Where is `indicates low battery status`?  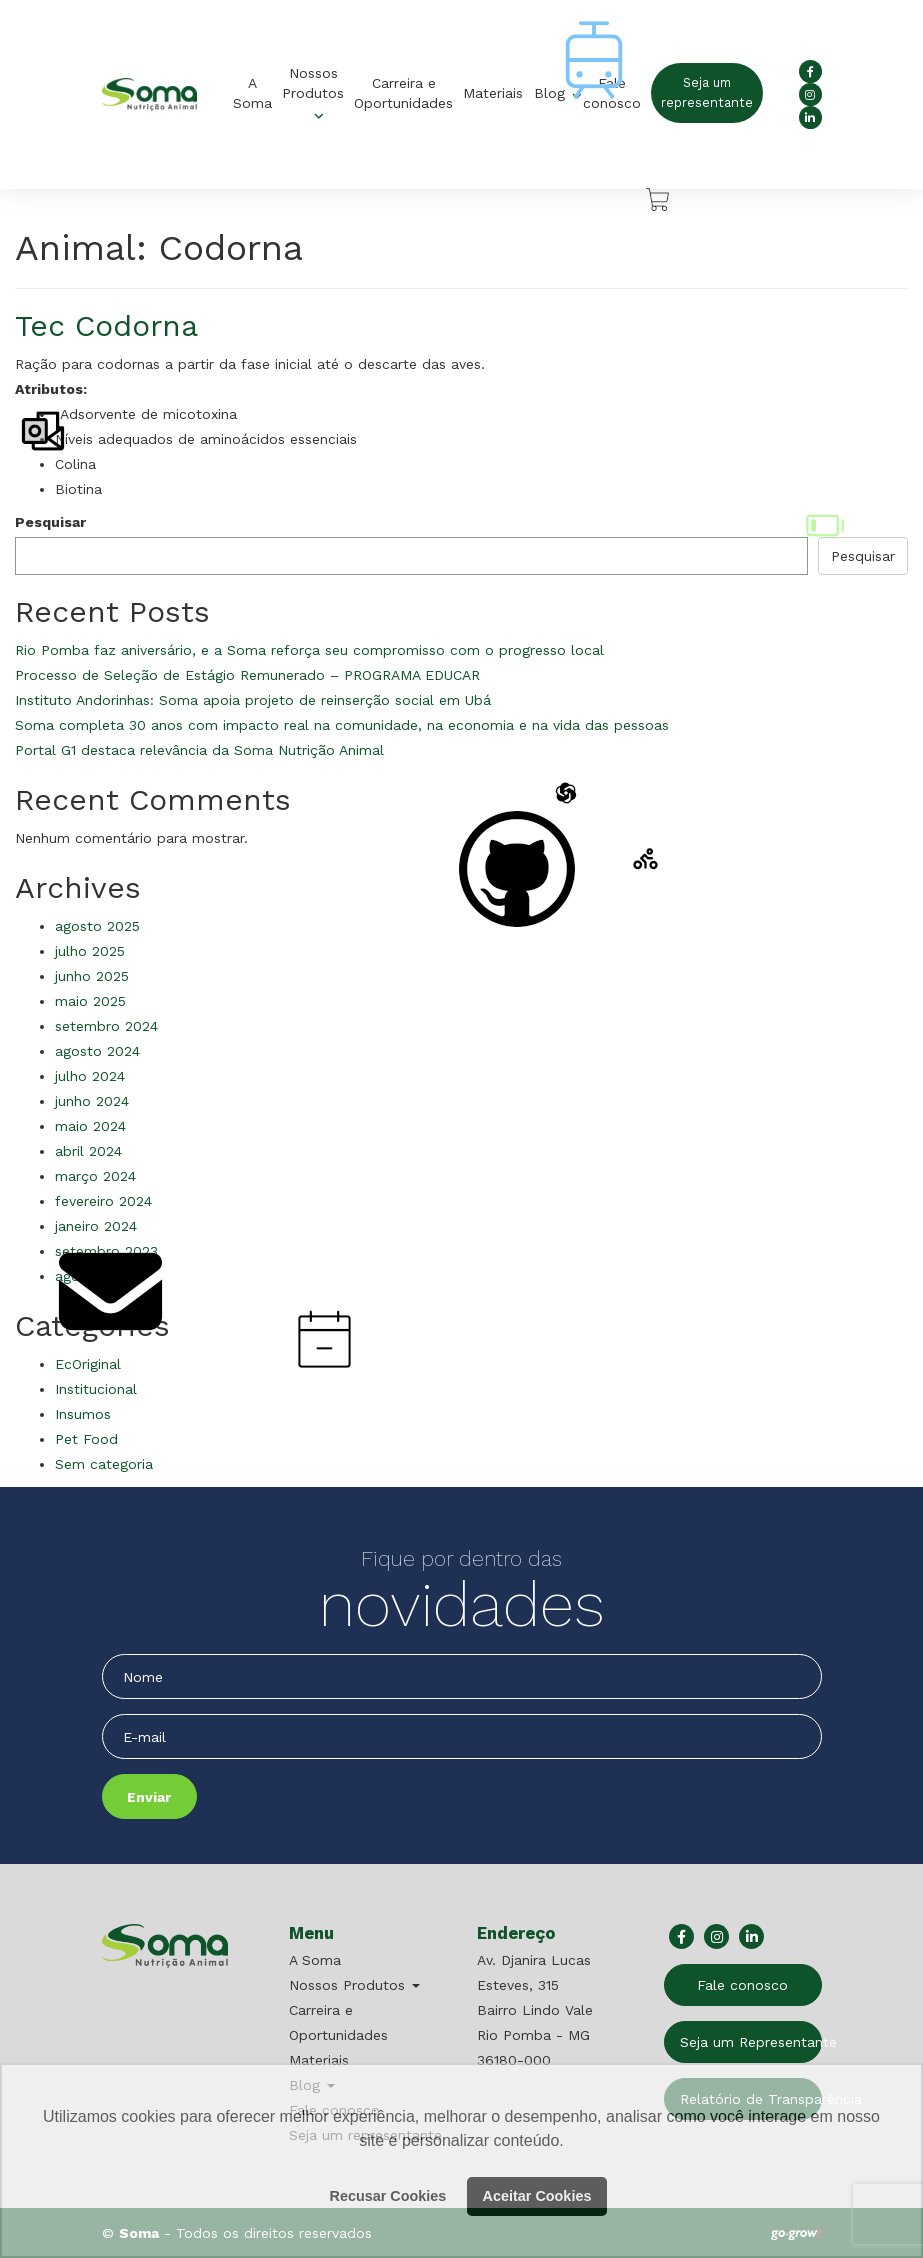 indicates low battery status is located at coordinates (824, 525).